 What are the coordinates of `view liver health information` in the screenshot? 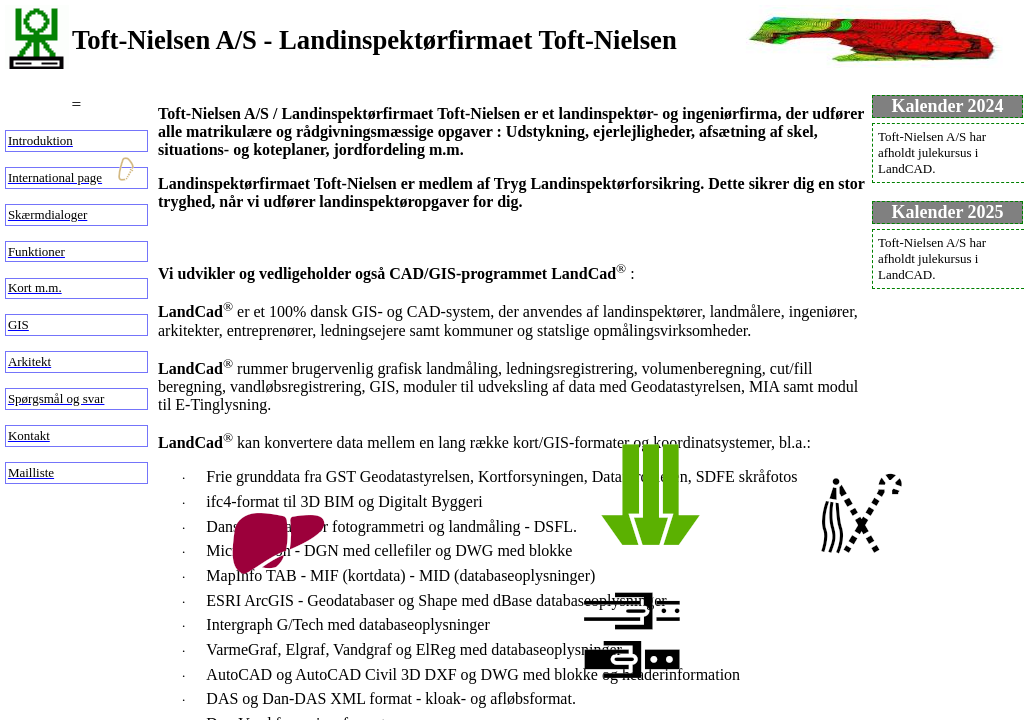 It's located at (278, 543).